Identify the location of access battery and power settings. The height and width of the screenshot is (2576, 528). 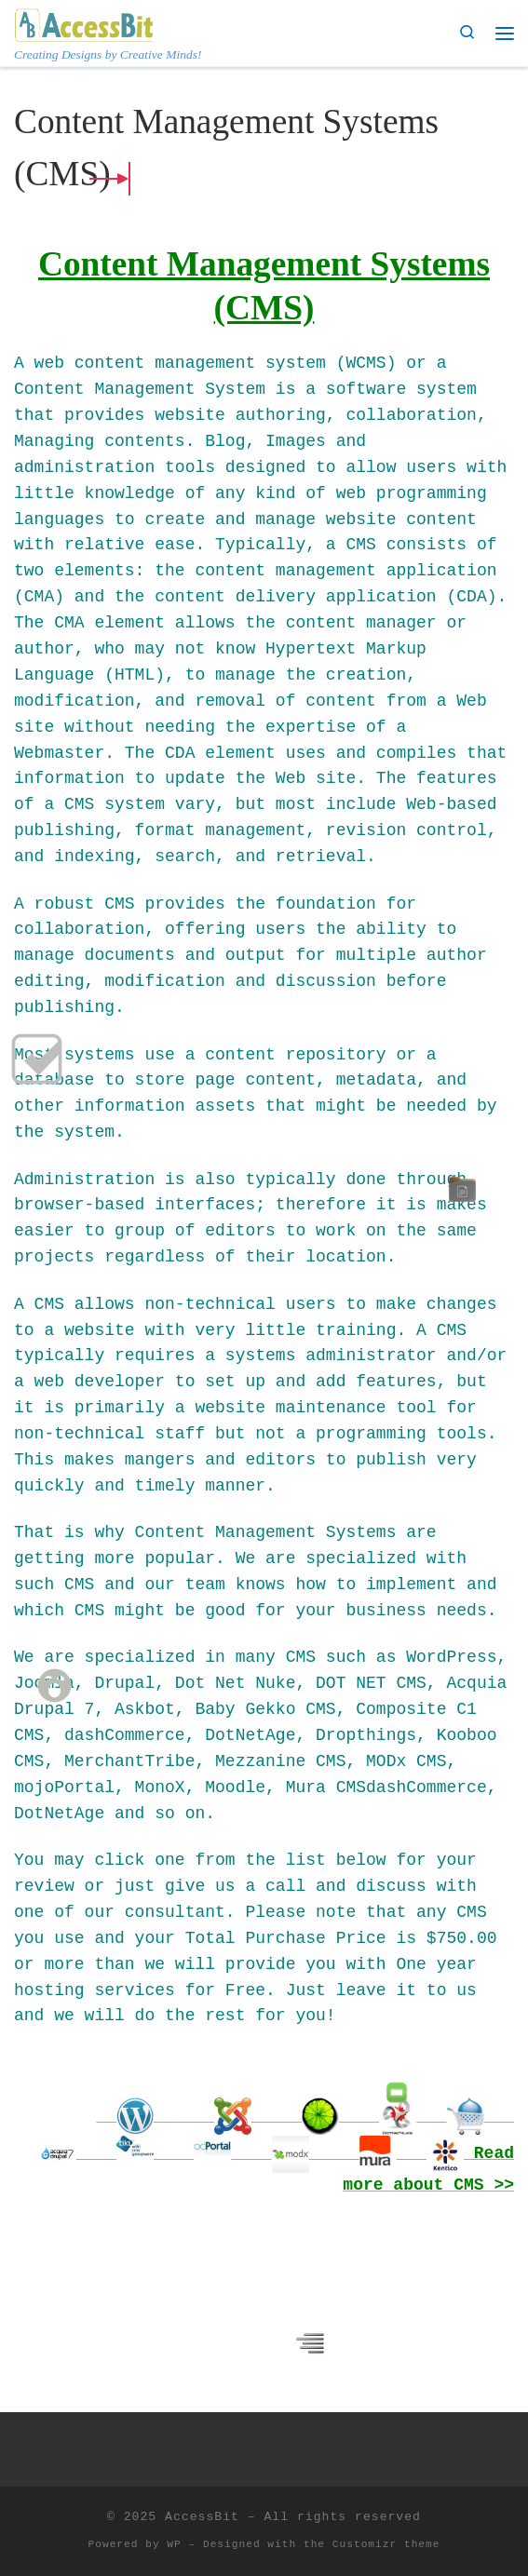
(397, 2093).